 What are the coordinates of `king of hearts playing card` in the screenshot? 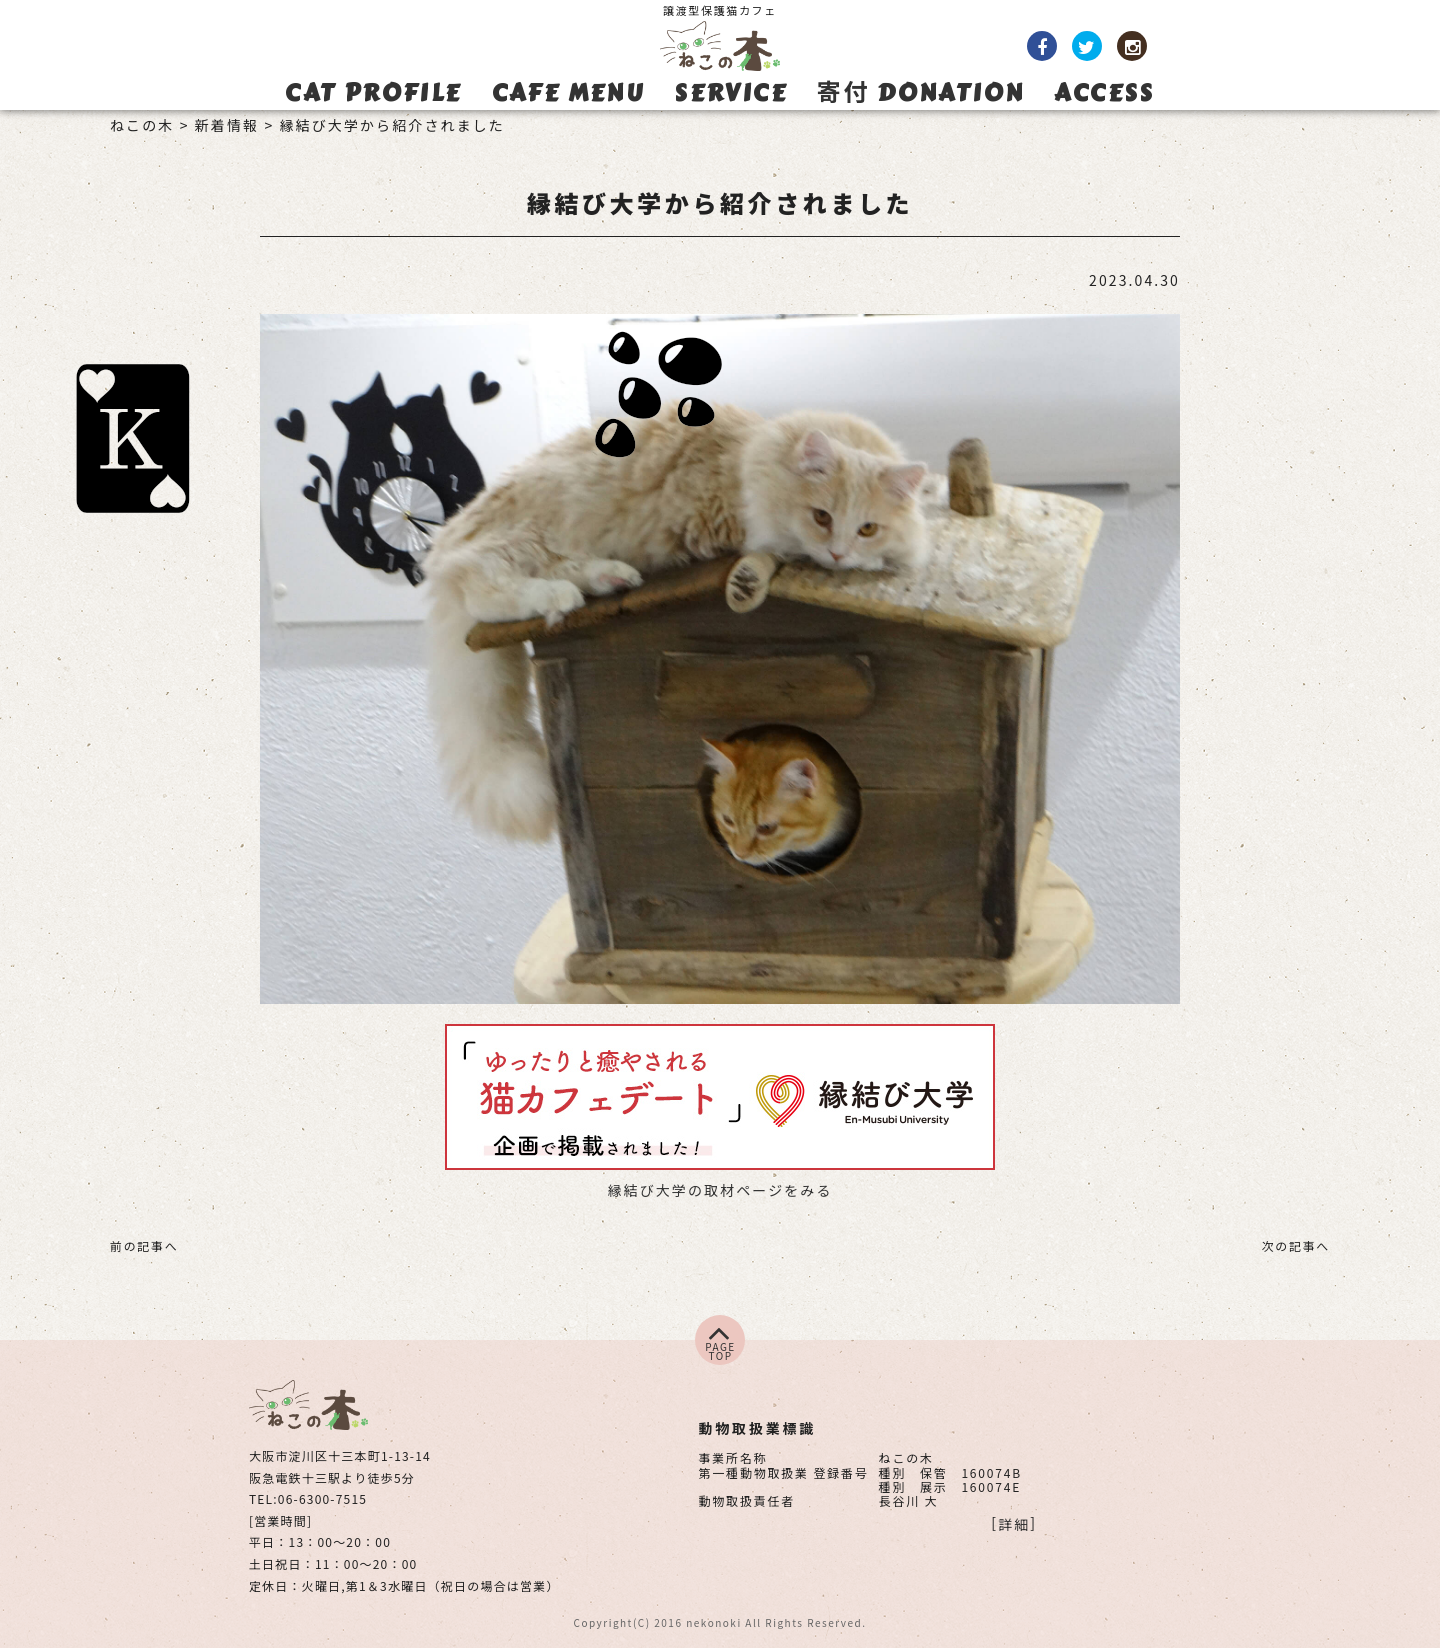 It's located at (132, 438).